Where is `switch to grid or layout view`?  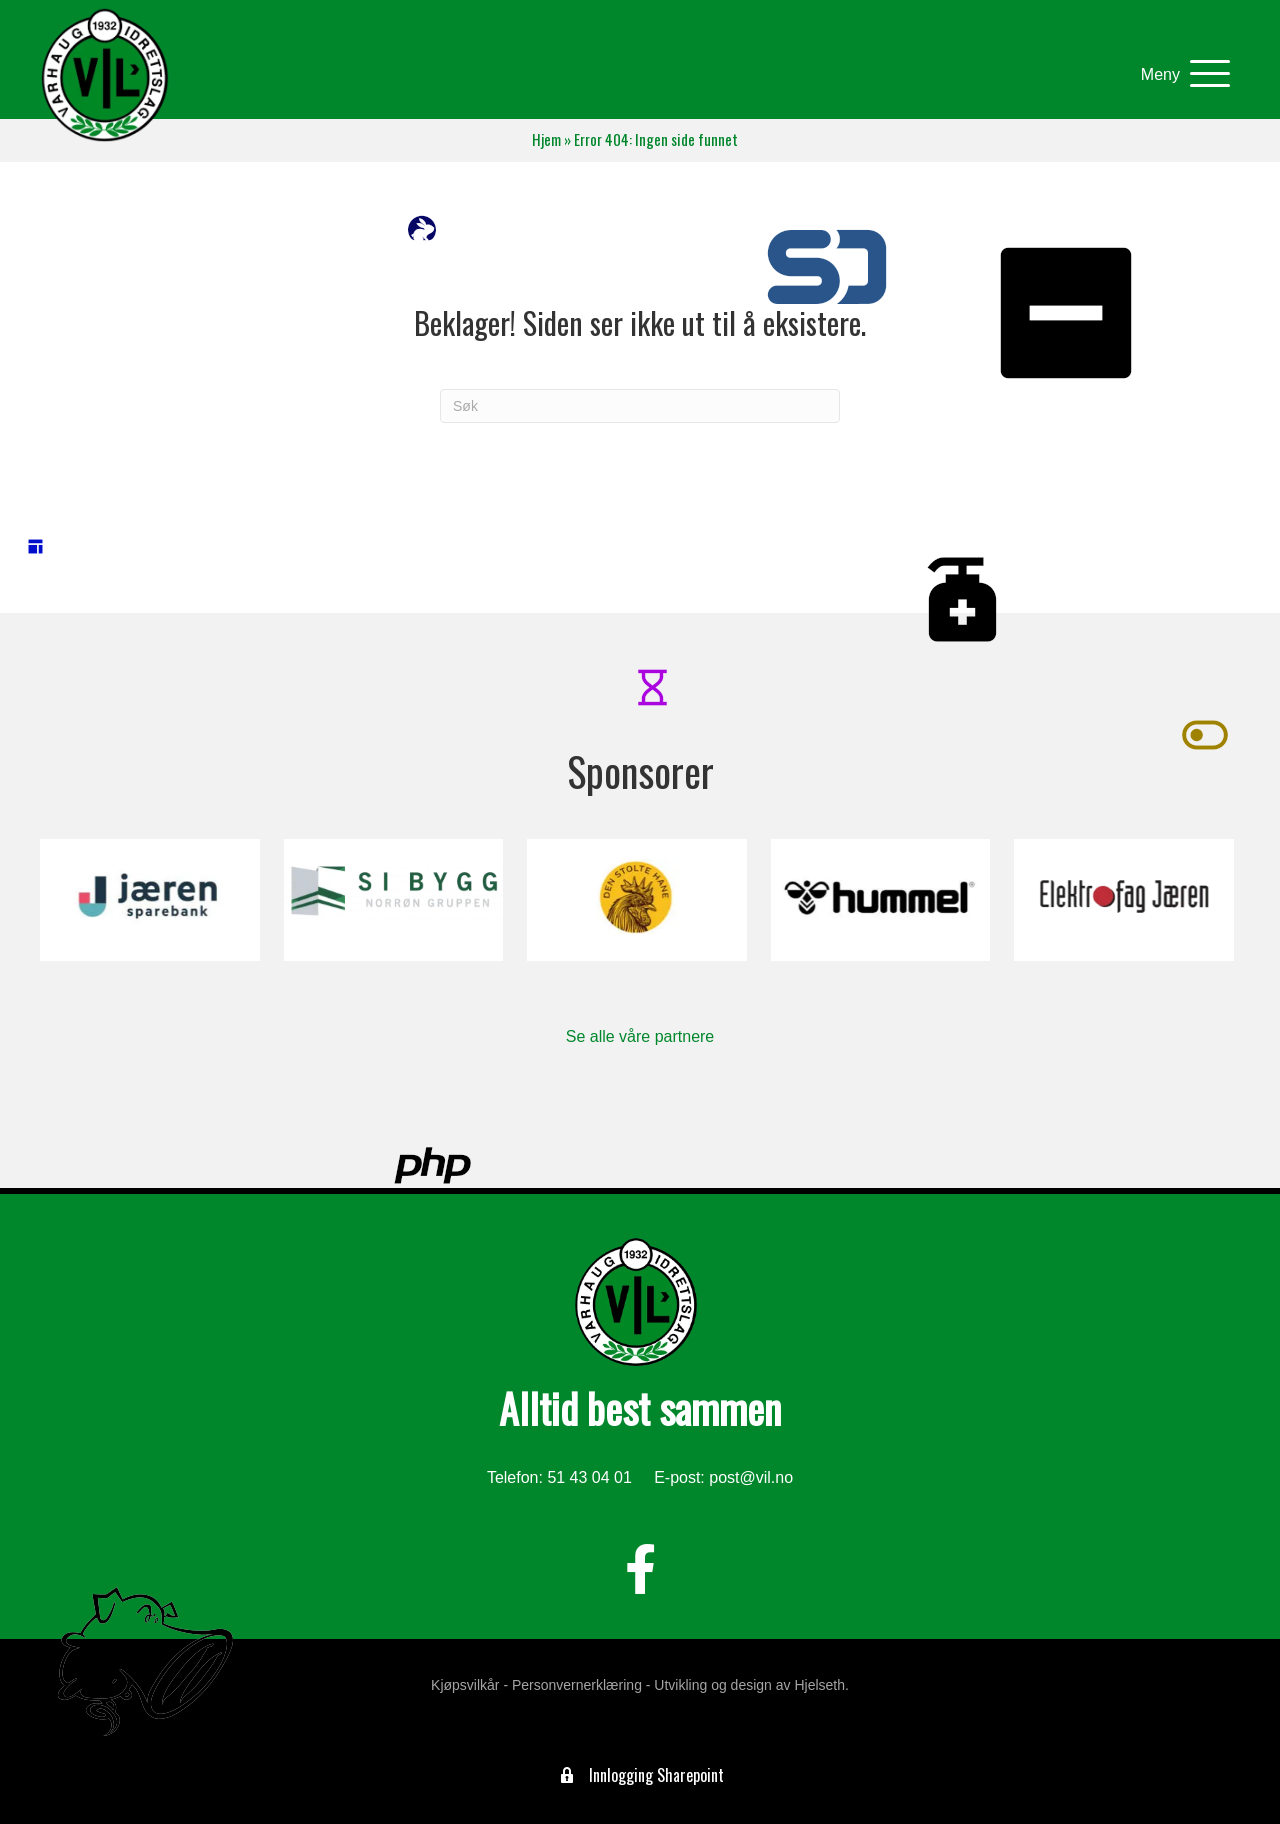 switch to grid or layout view is located at coordinates (35, 546).